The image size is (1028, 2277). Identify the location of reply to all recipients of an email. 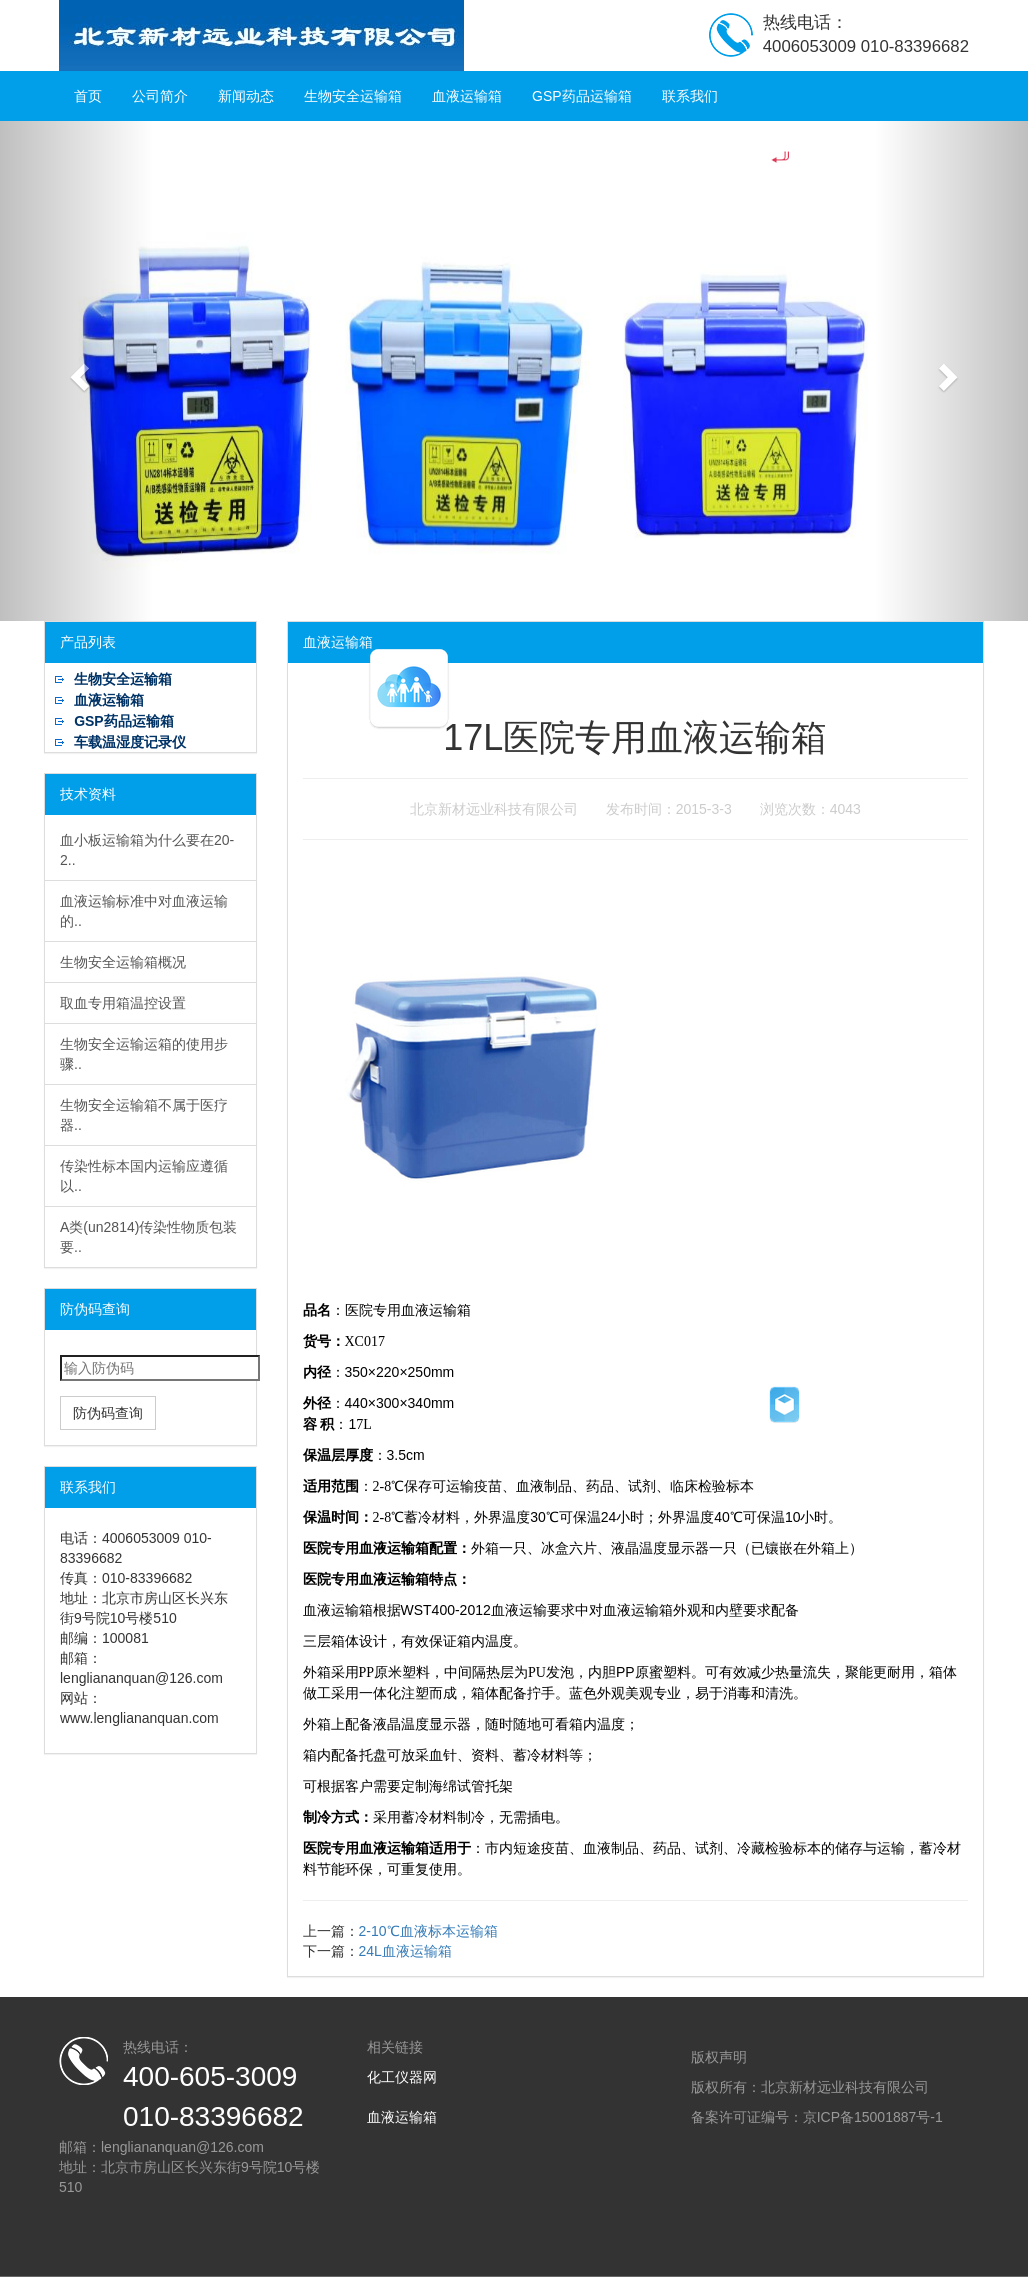
(780, 156).